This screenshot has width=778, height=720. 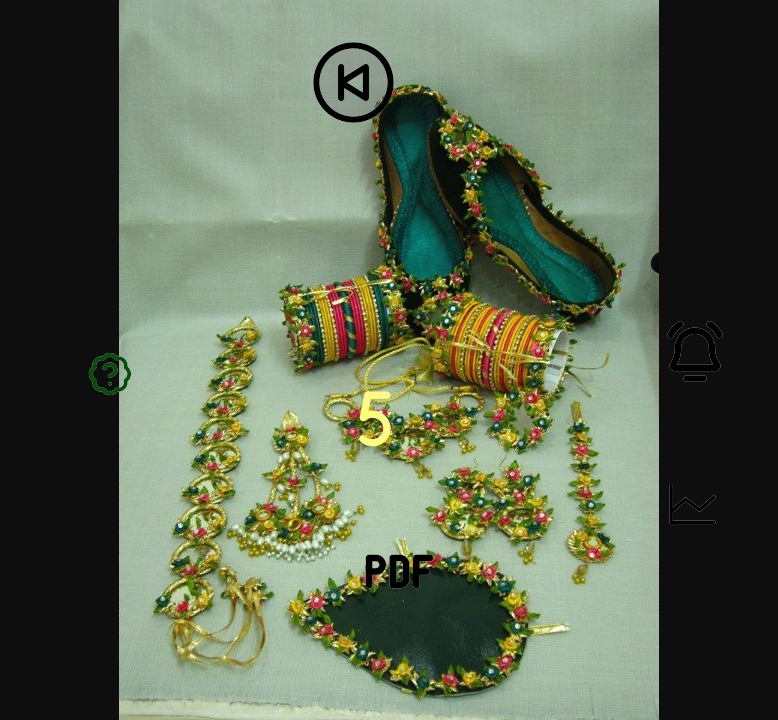 What do you see at coordinates (375, 419) in the screenshot?
I see `indicates the number five in a list or sequence` at bounding box center [375, 419].